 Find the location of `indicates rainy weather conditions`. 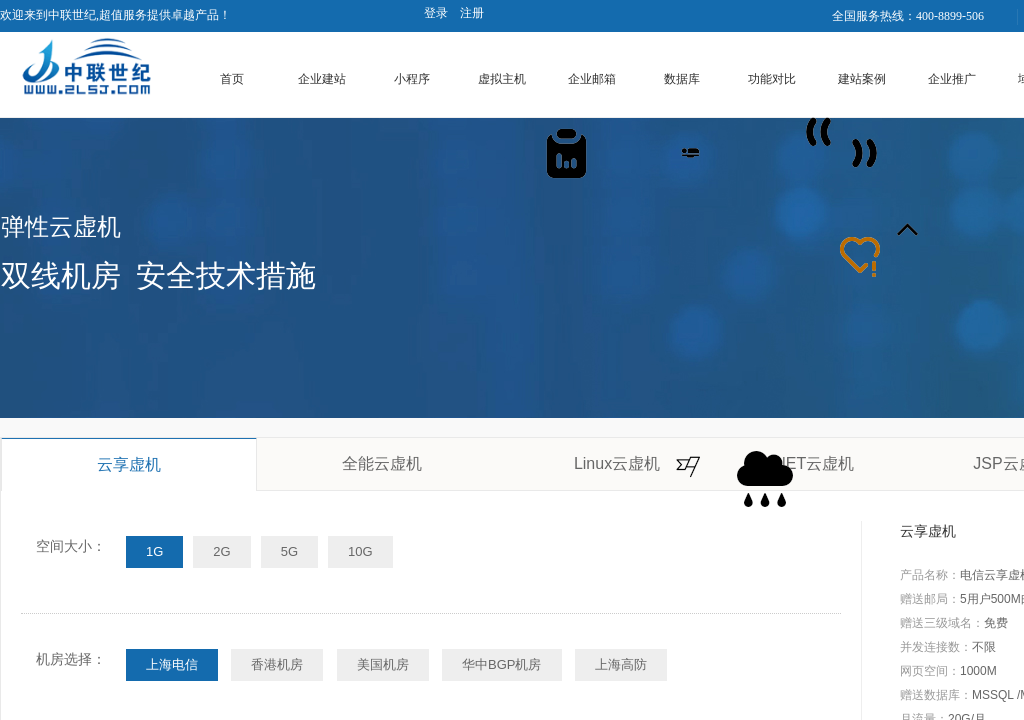

indicates rainy weather conditions is located at coordinates (765, 479).